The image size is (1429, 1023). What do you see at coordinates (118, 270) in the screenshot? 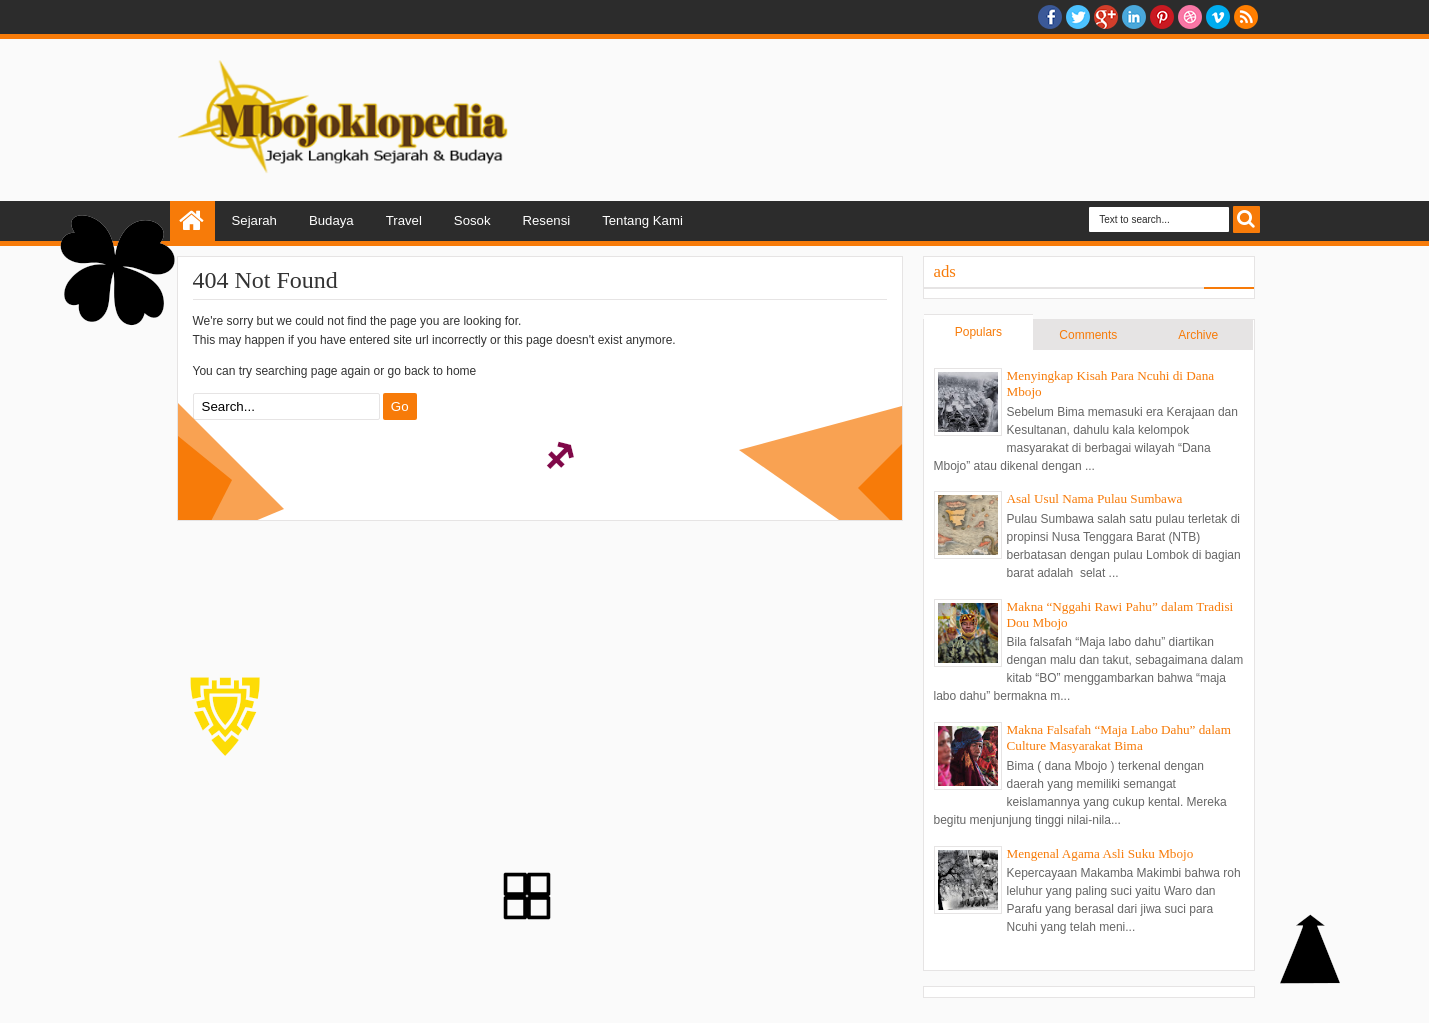
I see `indicates luck or bonus reward in a game` at bounding box center [118, 270].